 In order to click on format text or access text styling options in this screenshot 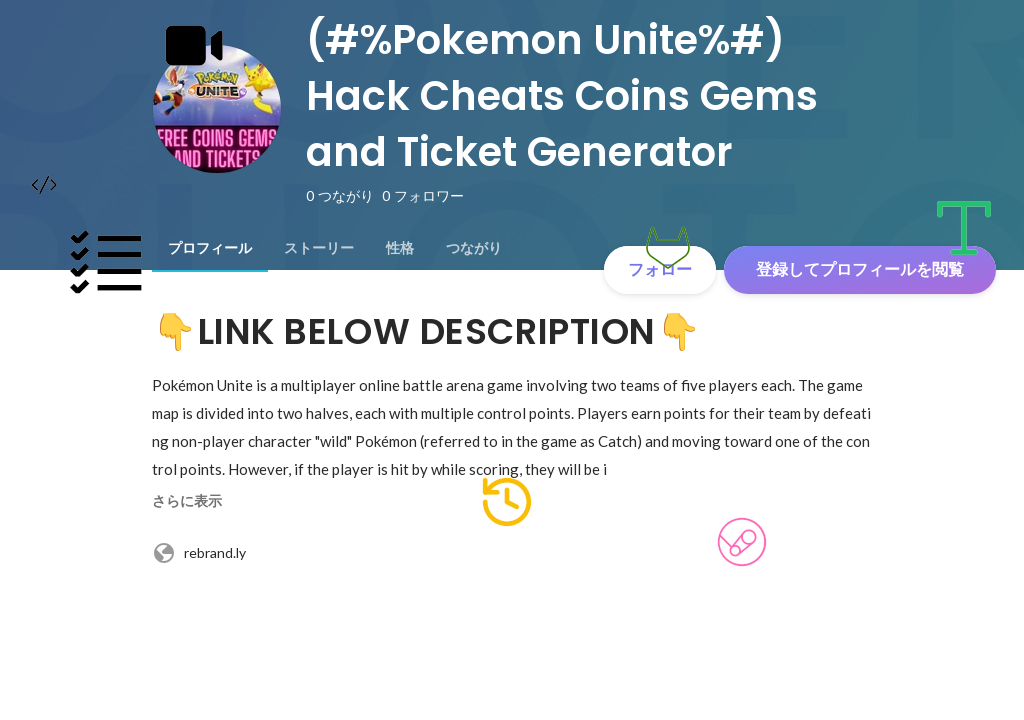, I will do `click(964, 228)`.